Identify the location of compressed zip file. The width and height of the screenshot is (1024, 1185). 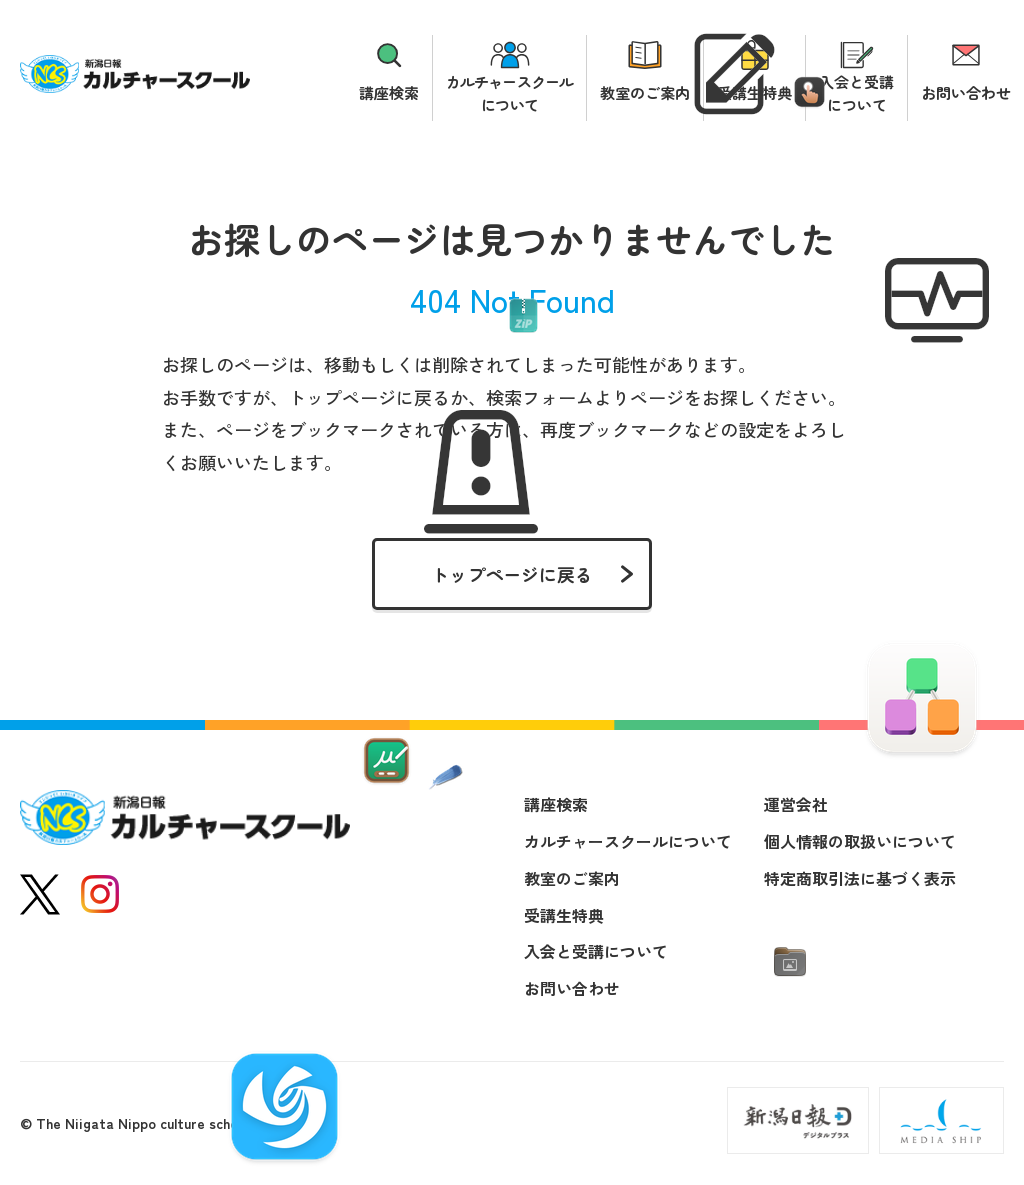
(523, 315).